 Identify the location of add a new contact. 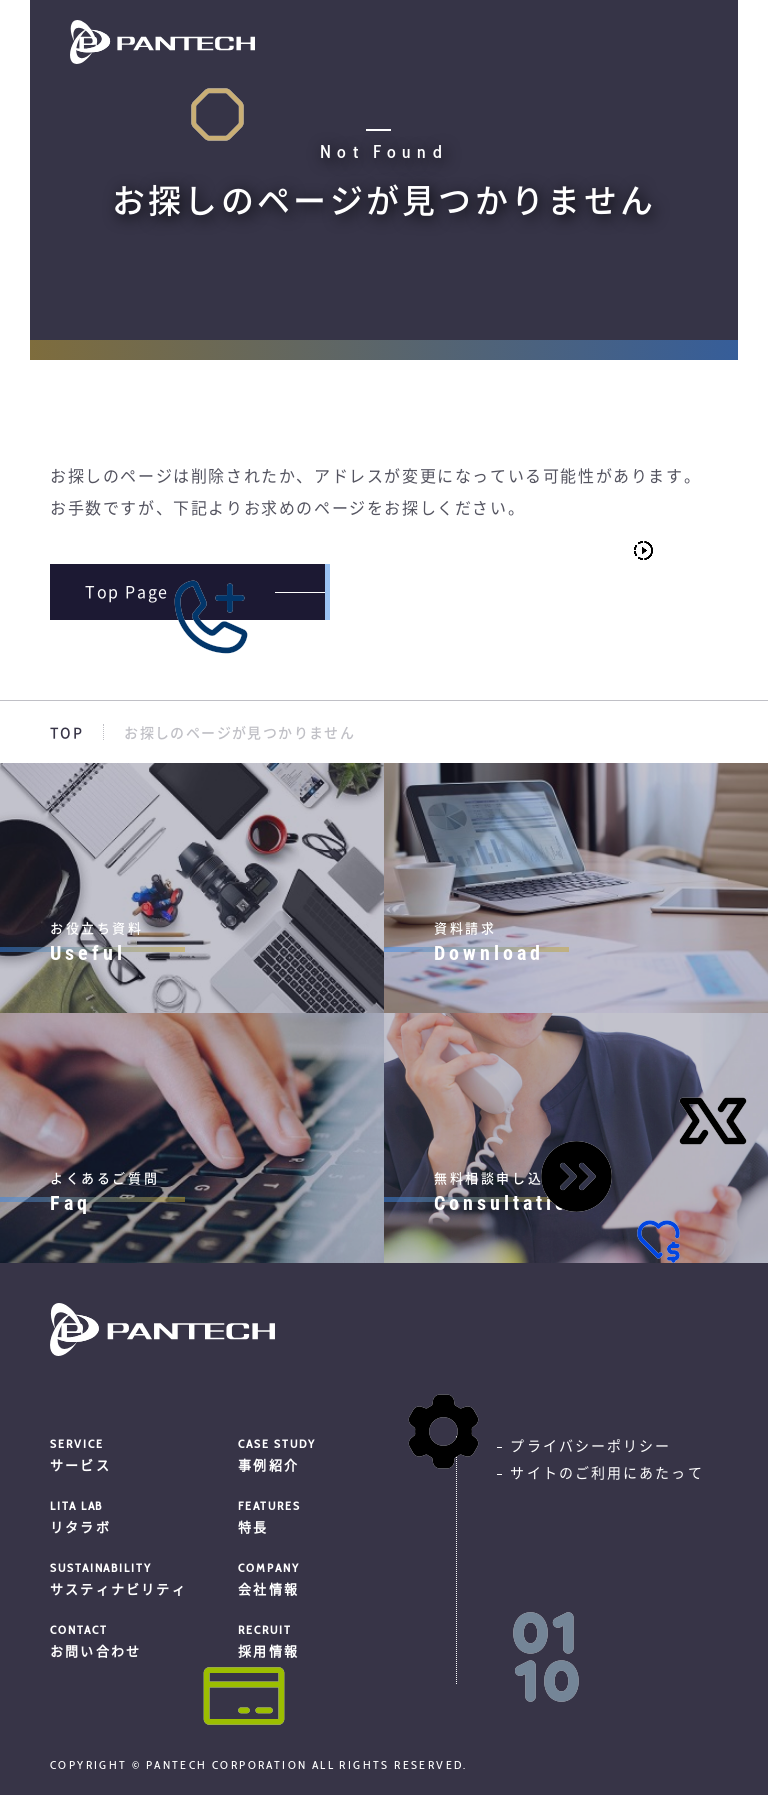
(212, 615).